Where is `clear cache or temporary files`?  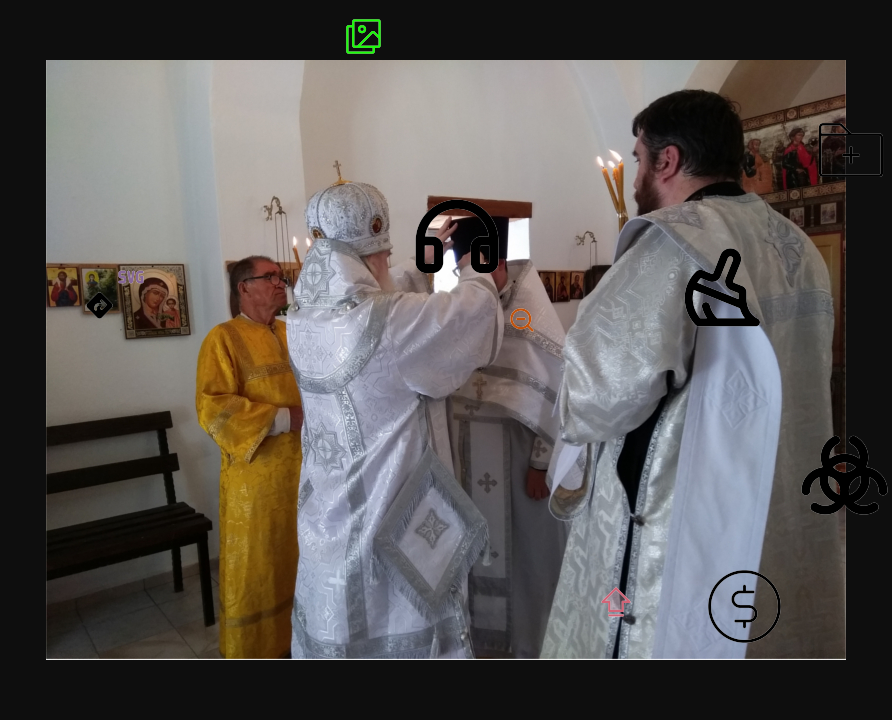
clear cache or temporary files is located at coordinates (721, 290).